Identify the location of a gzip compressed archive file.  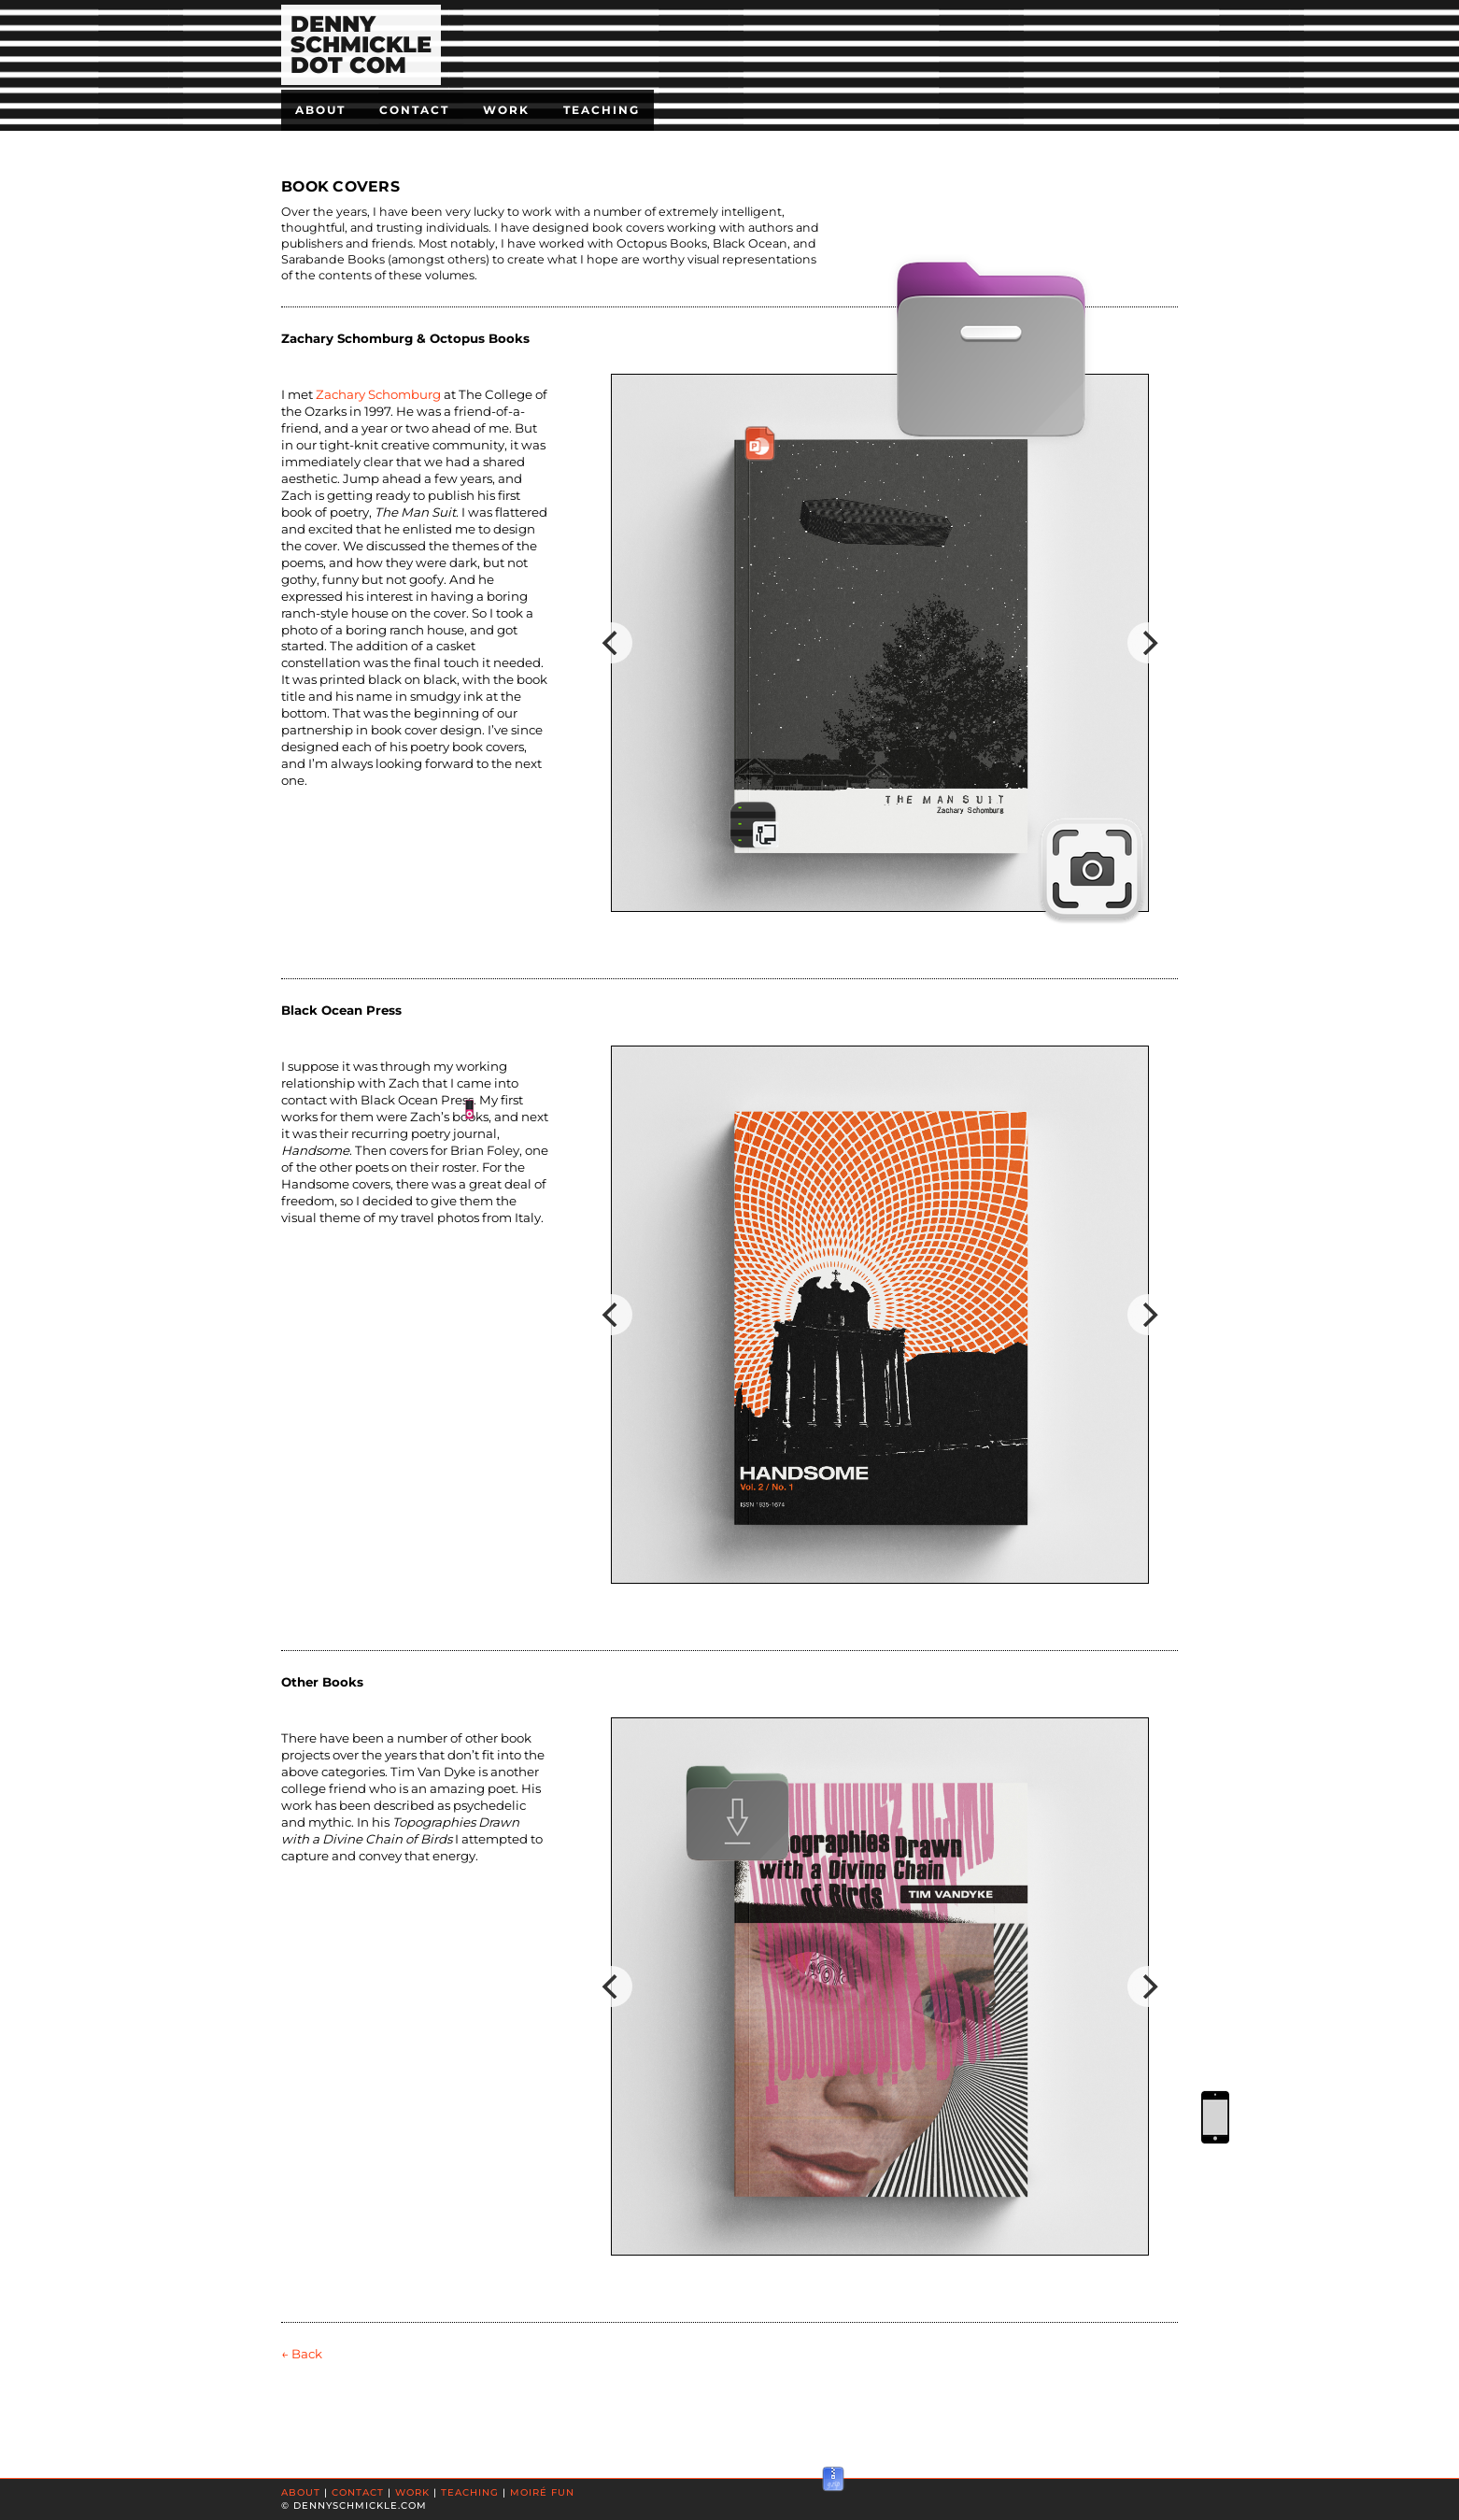
(833, 2479).